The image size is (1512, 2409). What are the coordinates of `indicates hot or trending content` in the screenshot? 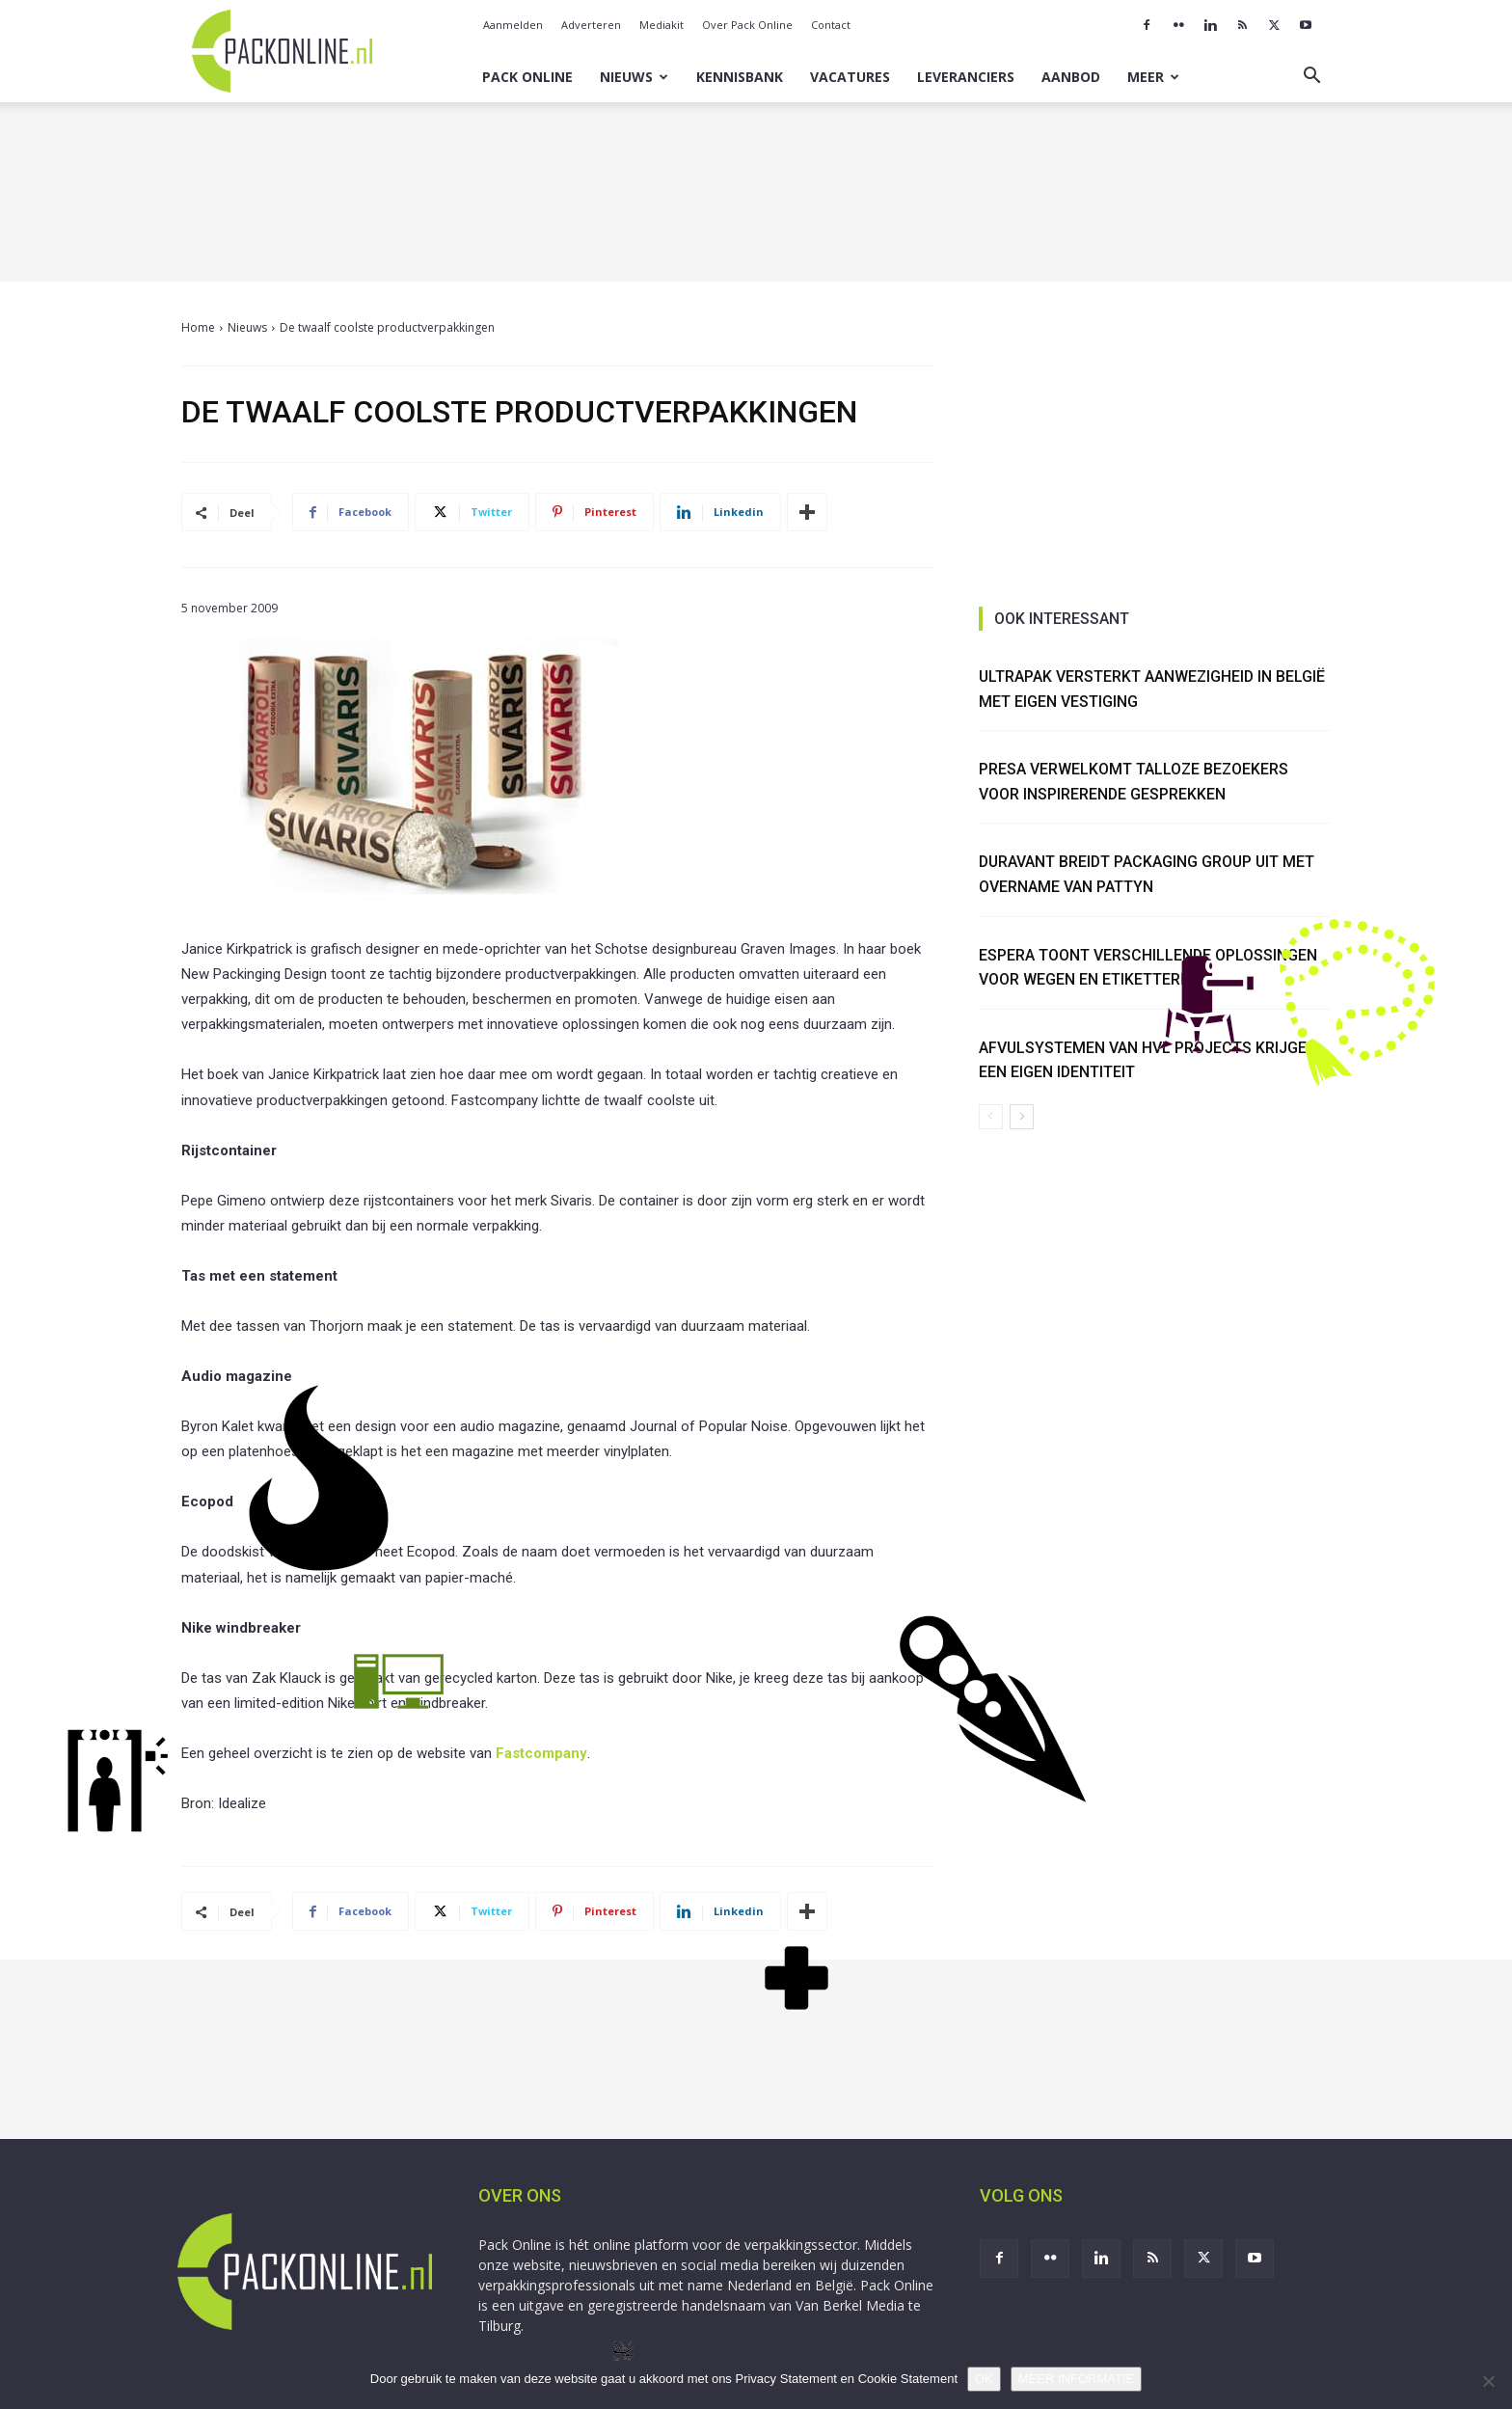 It's located at (318, 1477).